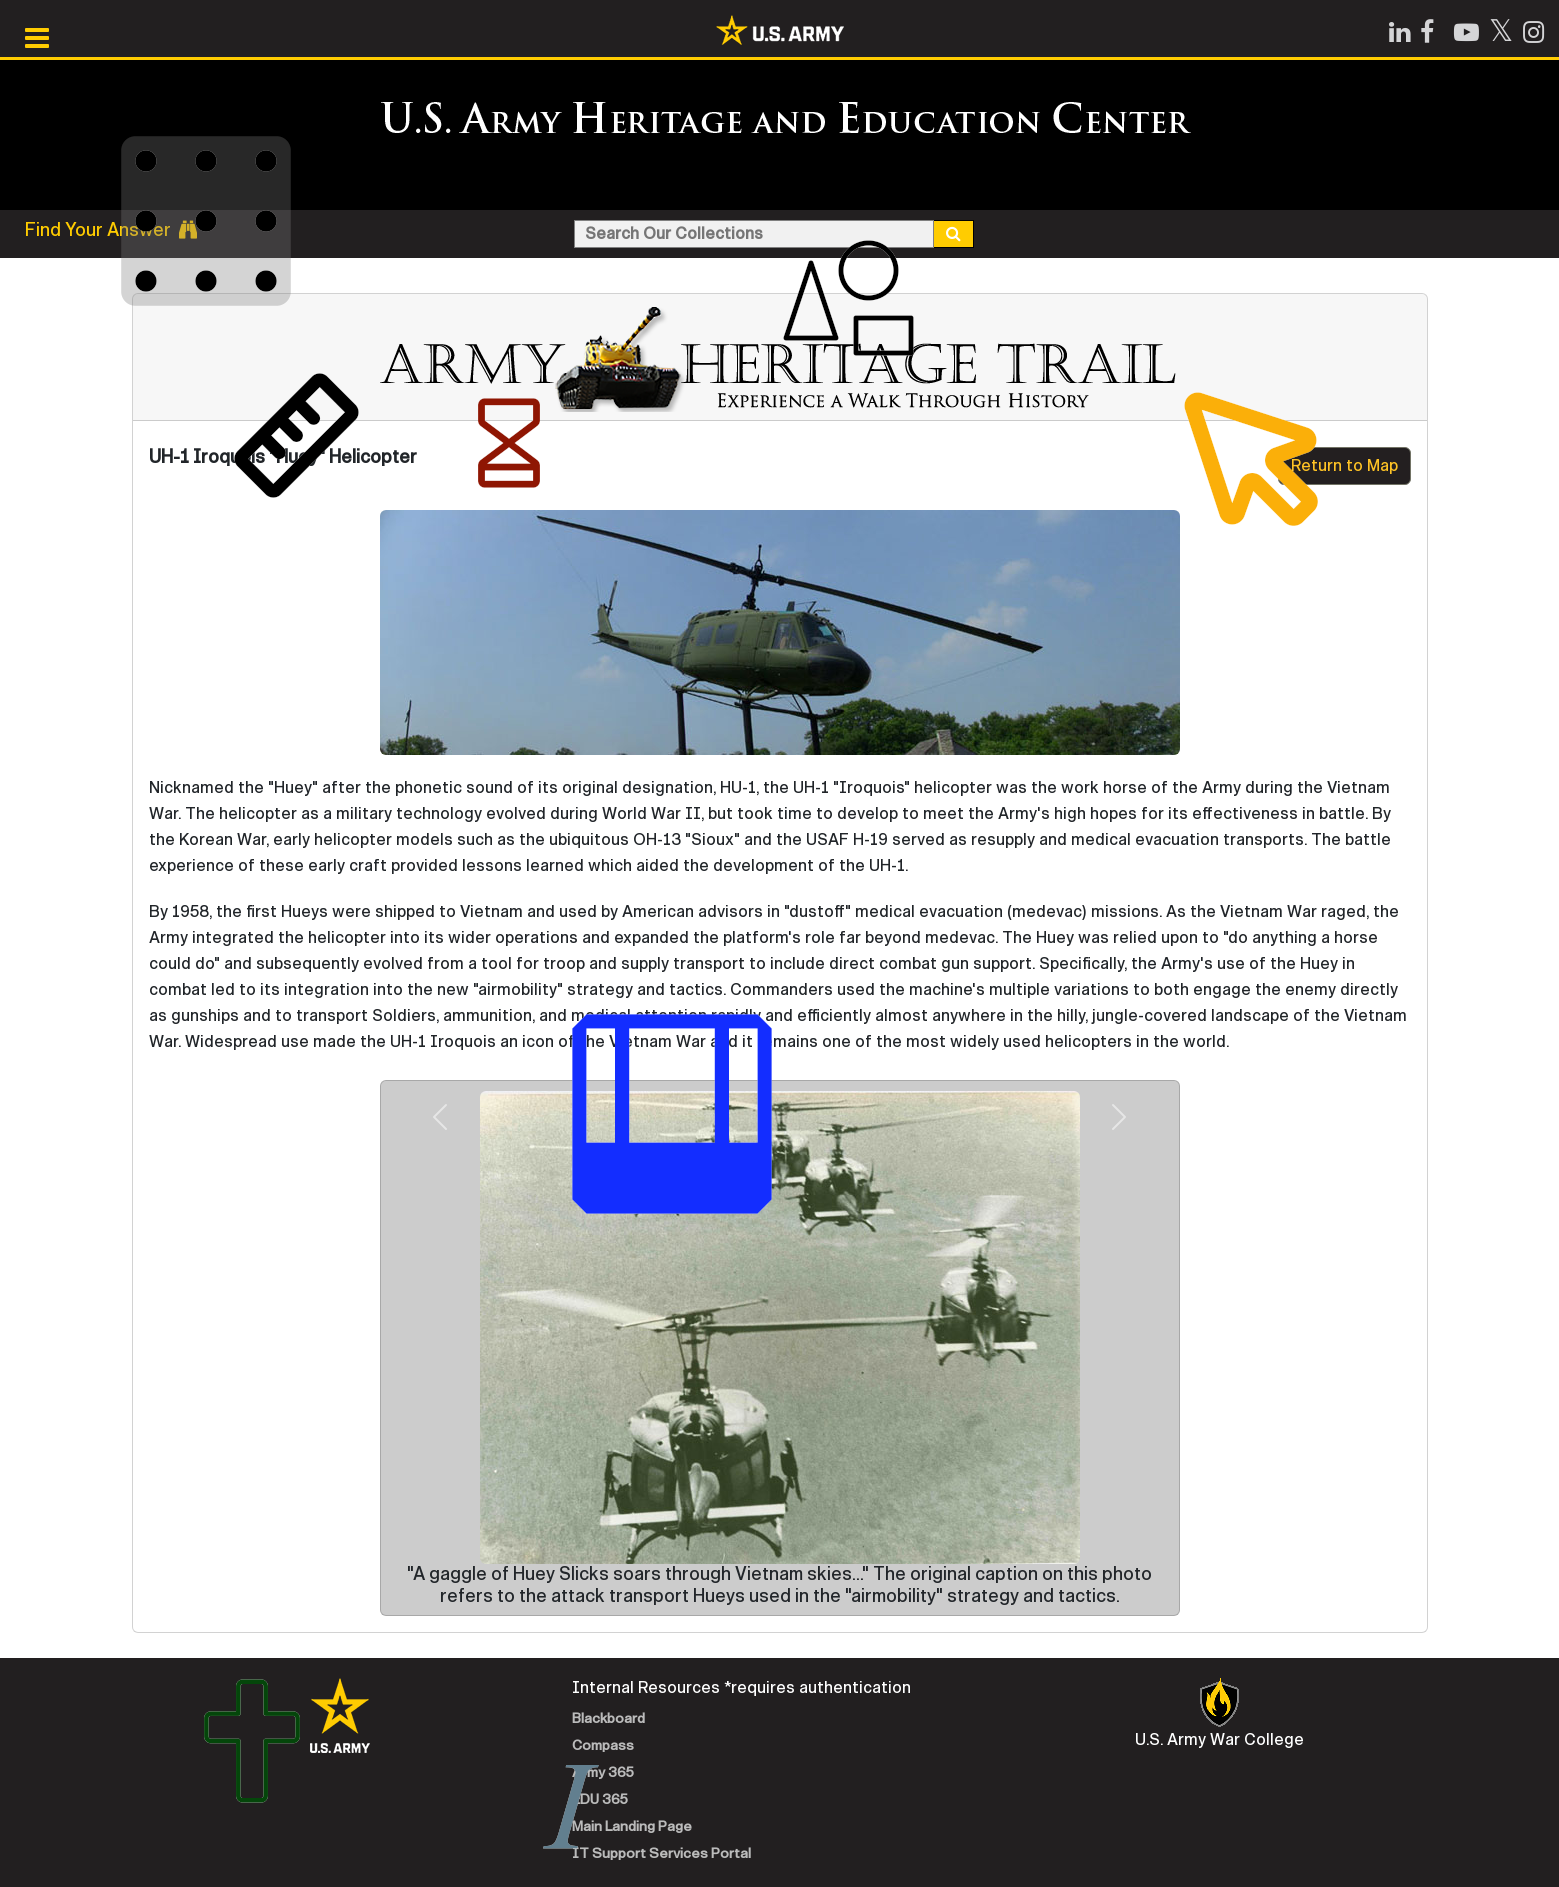 This screenshot has width=1559, height=1887. I want to click on indicates time is running low, so click(509, 443).